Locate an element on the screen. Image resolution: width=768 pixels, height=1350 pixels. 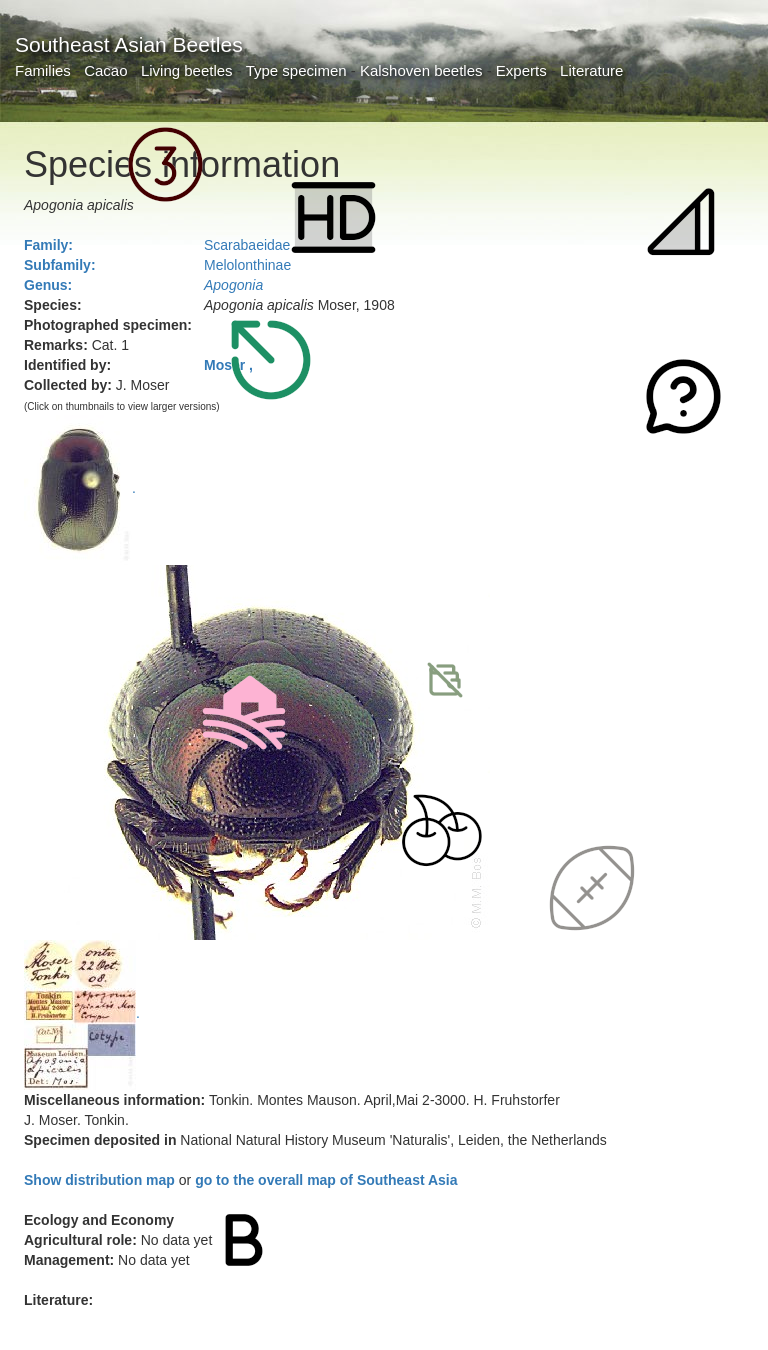
indicates strong cellular network signal is located at coordinates (686, 224).